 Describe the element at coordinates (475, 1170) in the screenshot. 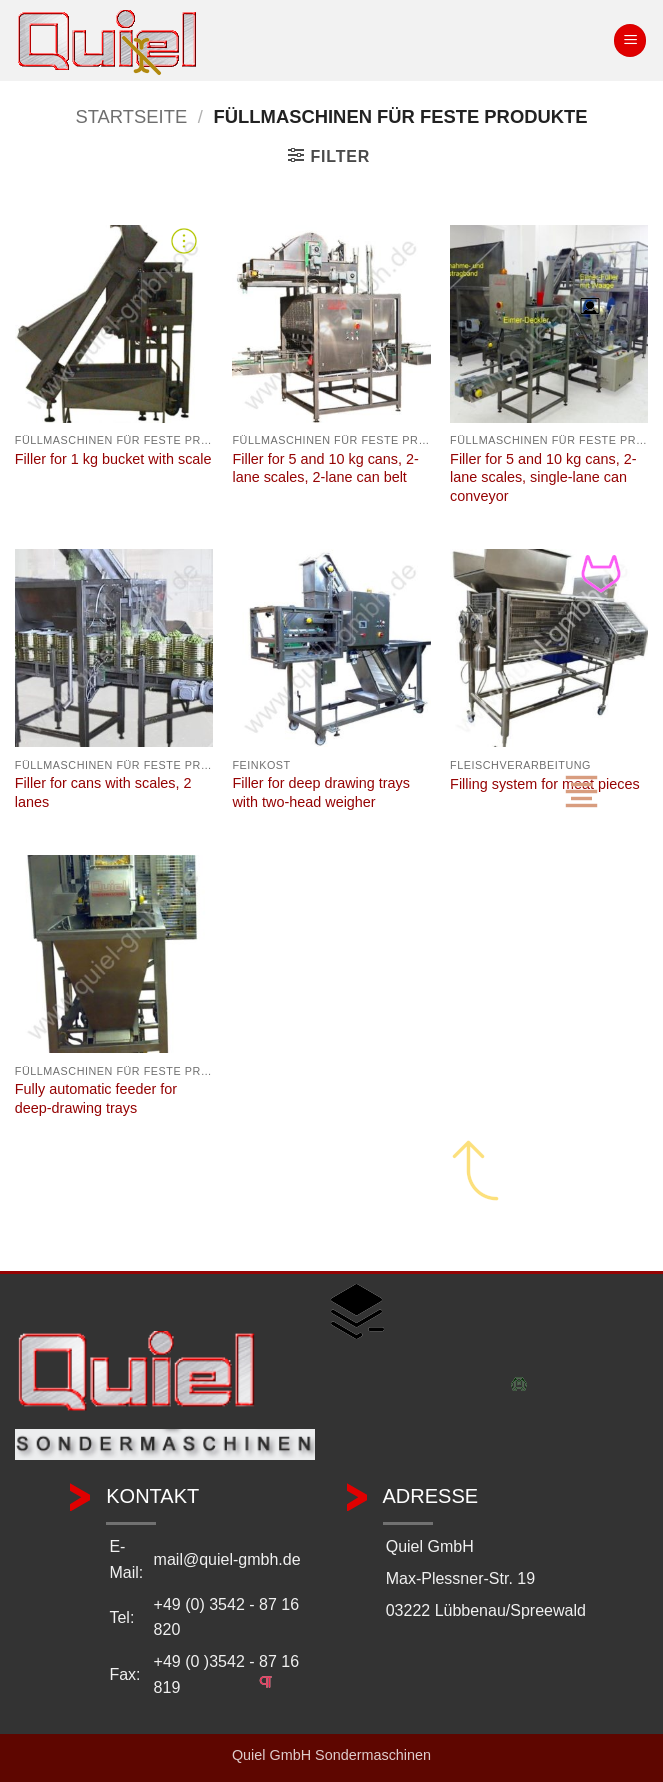

I see `go back and up in navigation` at that location.